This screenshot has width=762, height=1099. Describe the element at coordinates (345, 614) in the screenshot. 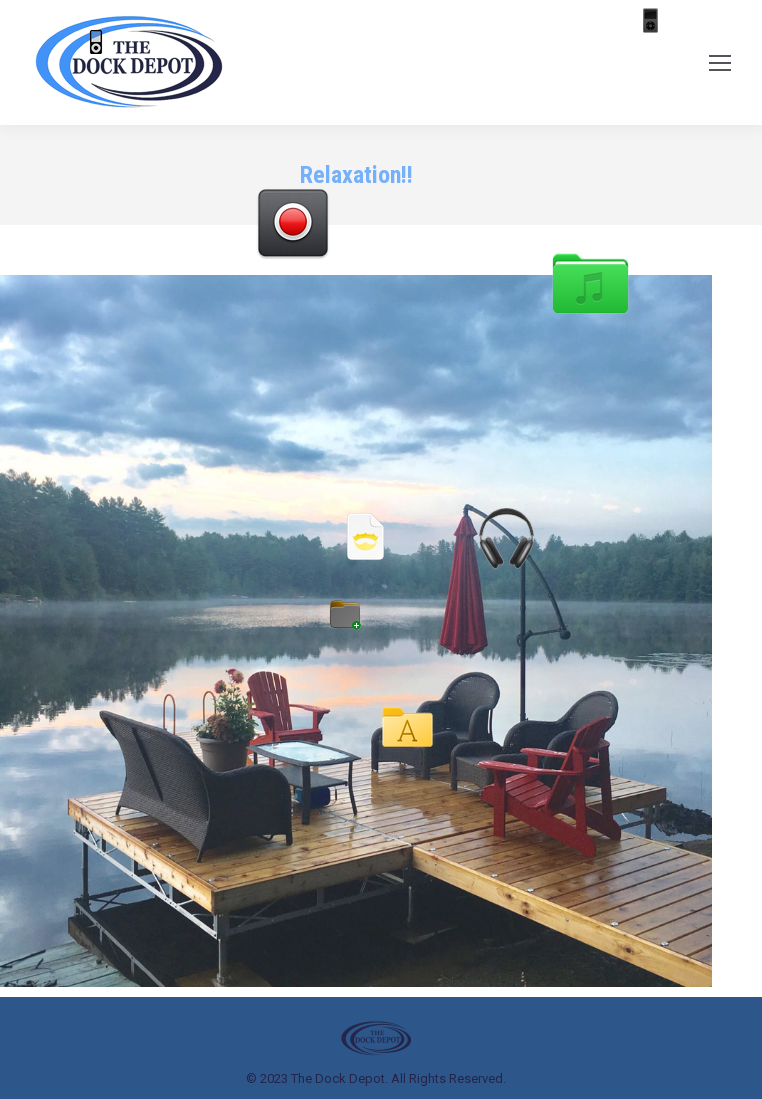

I see `create a new folder` at that location.